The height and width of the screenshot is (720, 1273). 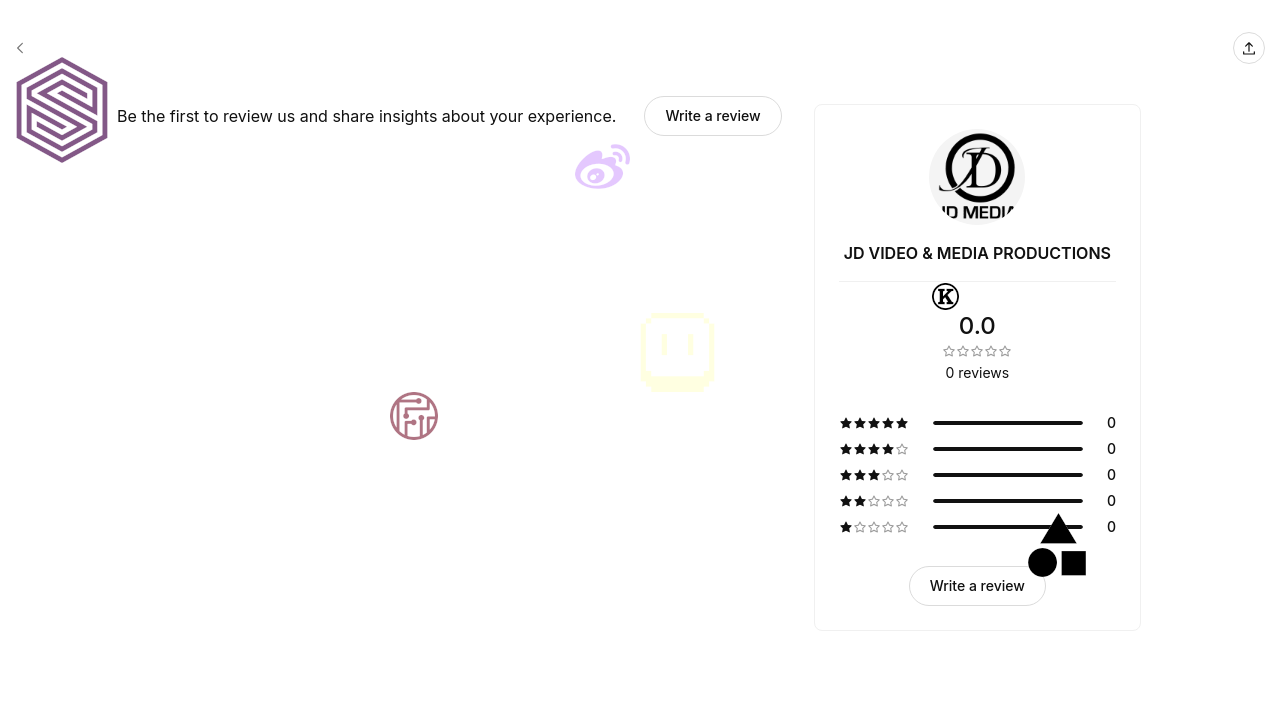 What do you see at coordinates (677, 352) in the screenshot?
I see `open aseprite pixel art editor` at bounding box center [677, 352].